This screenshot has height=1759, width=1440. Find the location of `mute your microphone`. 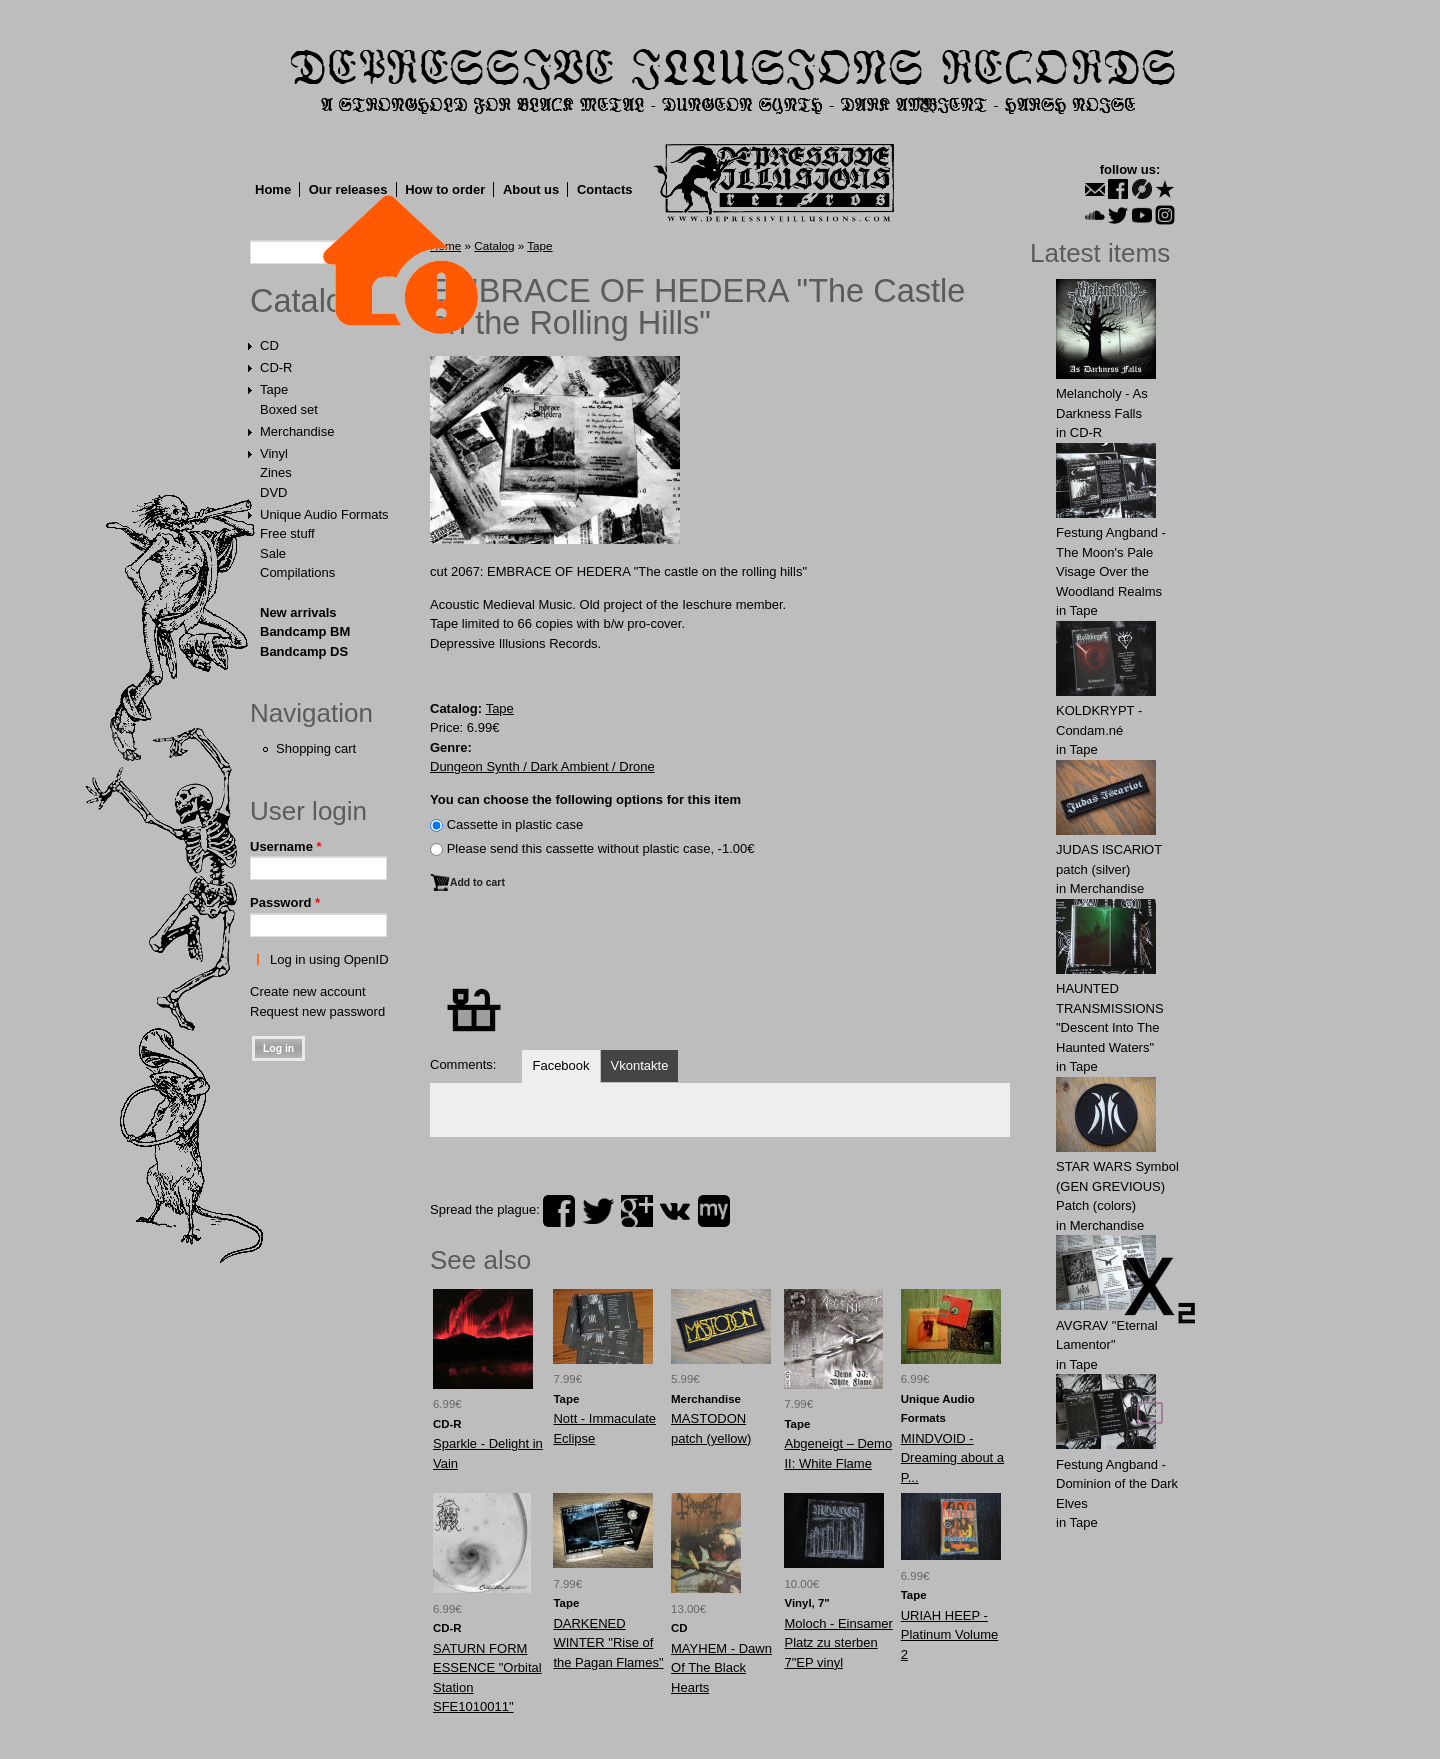

mute your microphone is located at coordinates (926, 105).